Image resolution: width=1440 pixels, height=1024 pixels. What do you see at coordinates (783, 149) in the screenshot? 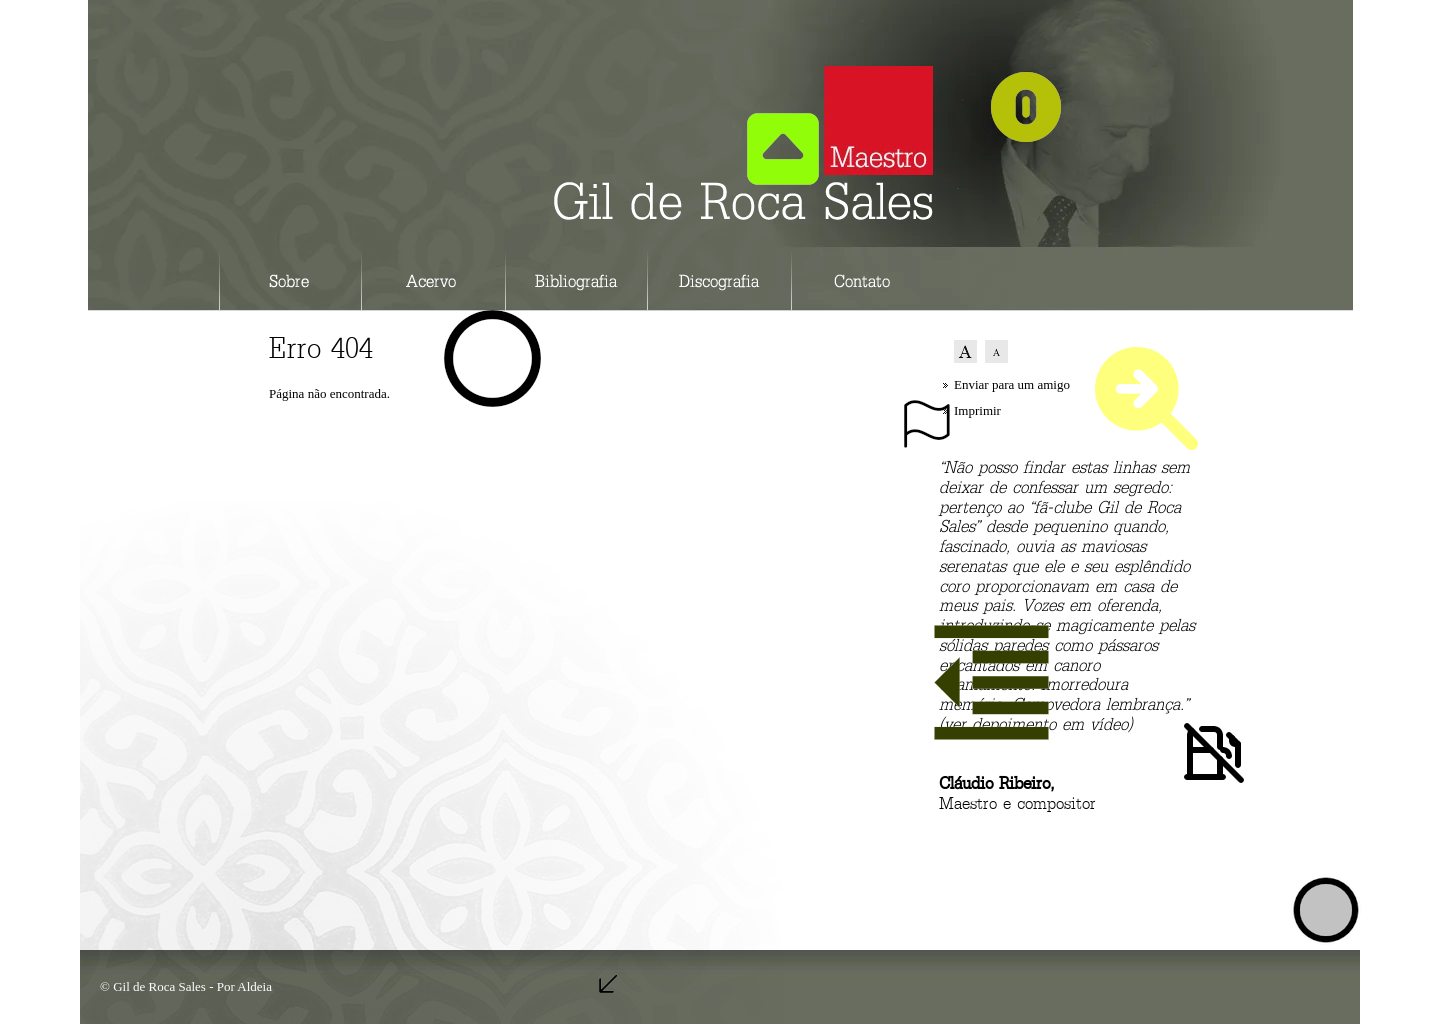
I see `expand content upward` at bounding box center [783, 149].